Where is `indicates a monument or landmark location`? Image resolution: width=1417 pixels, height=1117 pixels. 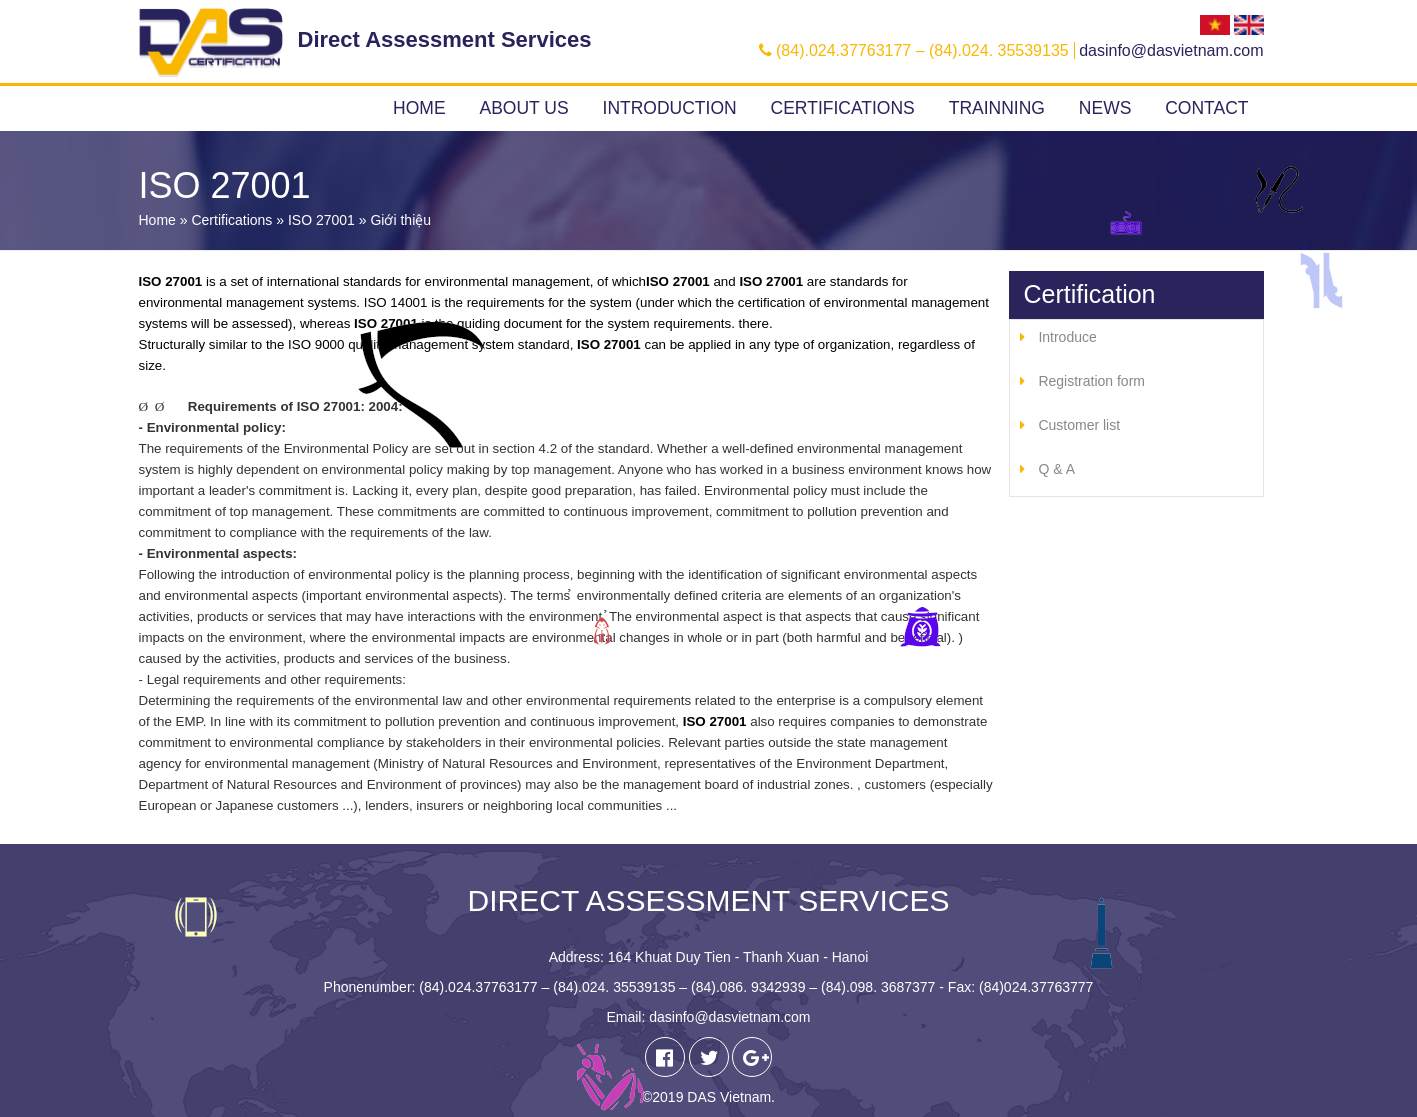 indicates a monument or landmark location is located at coordinates (1101, 932).